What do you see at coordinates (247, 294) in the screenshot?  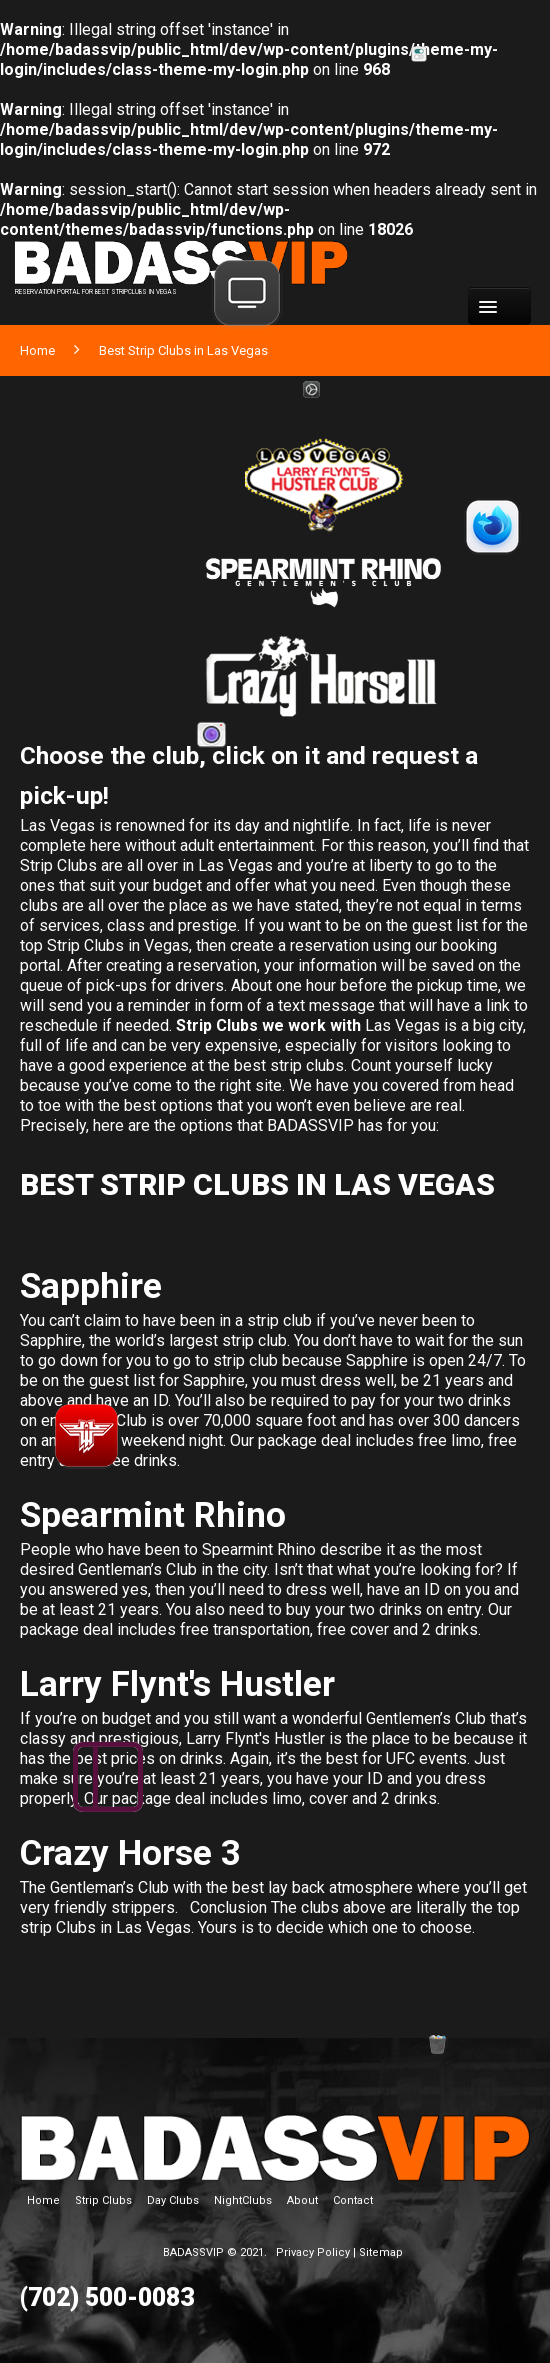 I see `open display preferences` at bounding box center [247, 294].